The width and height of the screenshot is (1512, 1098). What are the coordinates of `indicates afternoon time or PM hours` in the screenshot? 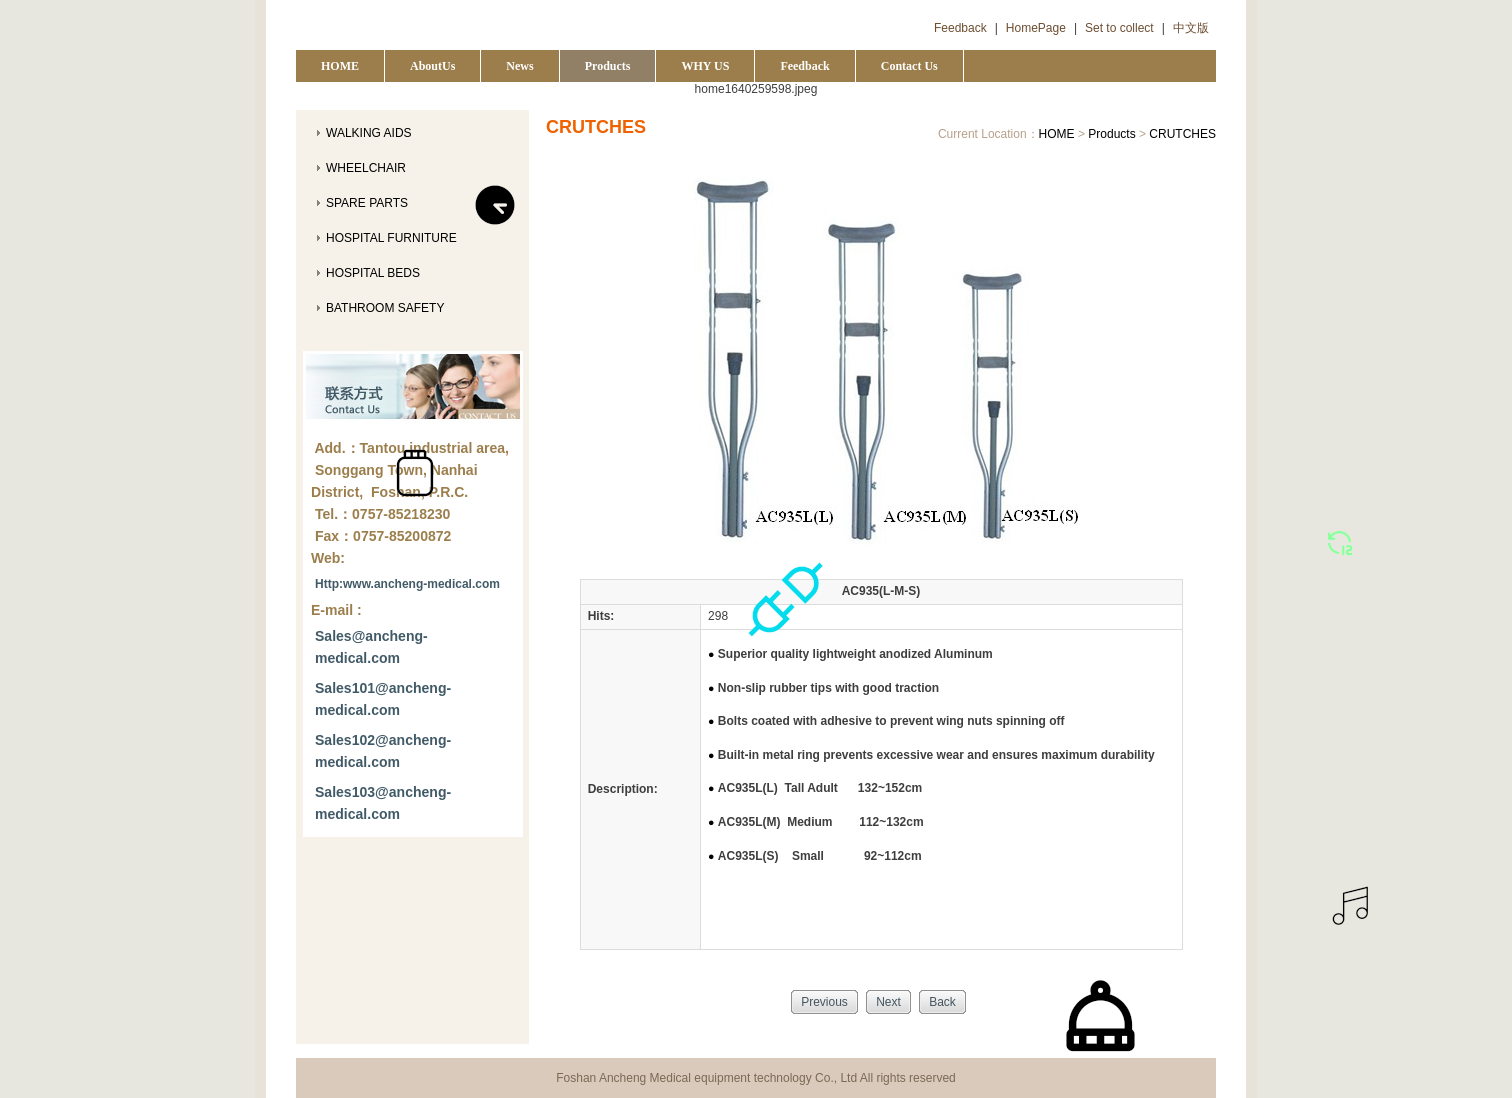 It's located at (495, 205).